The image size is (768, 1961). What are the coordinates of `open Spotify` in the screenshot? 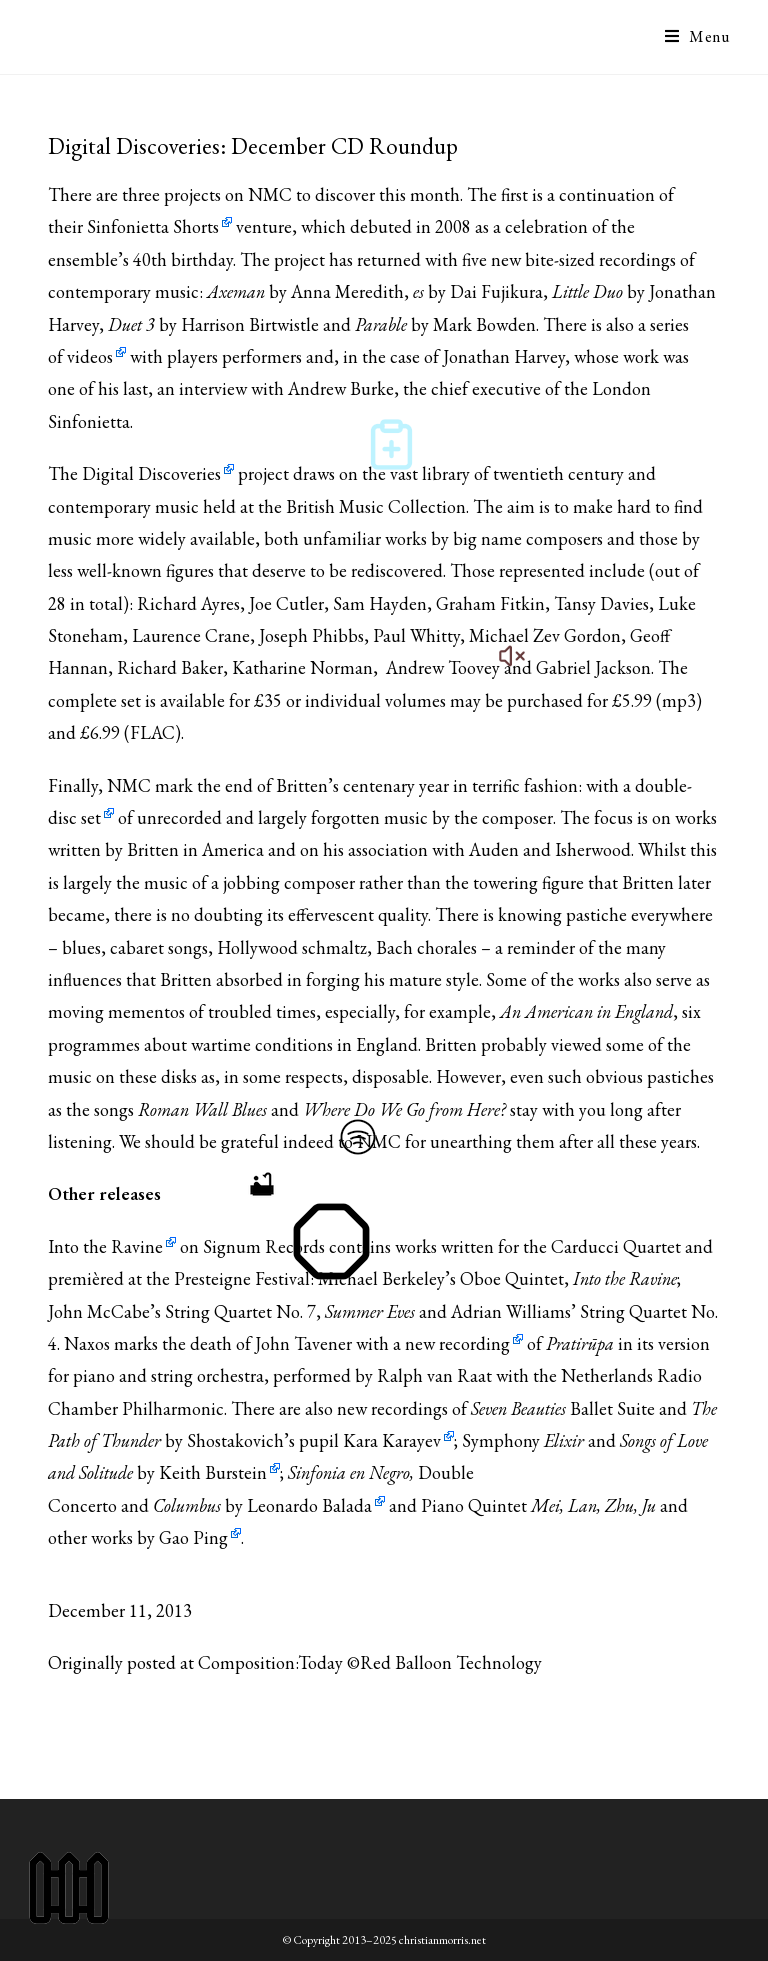 It's located at (358, 1137).